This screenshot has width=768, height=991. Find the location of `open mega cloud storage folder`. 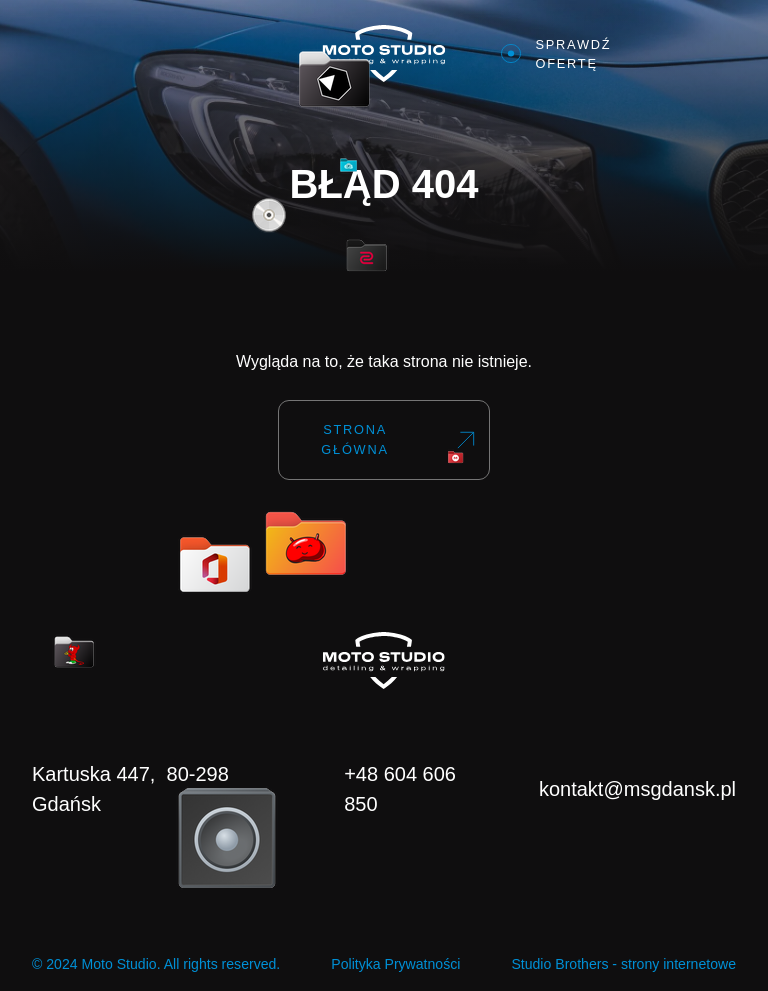

open mega cloud storage folder is located at coordinates (455, 457).